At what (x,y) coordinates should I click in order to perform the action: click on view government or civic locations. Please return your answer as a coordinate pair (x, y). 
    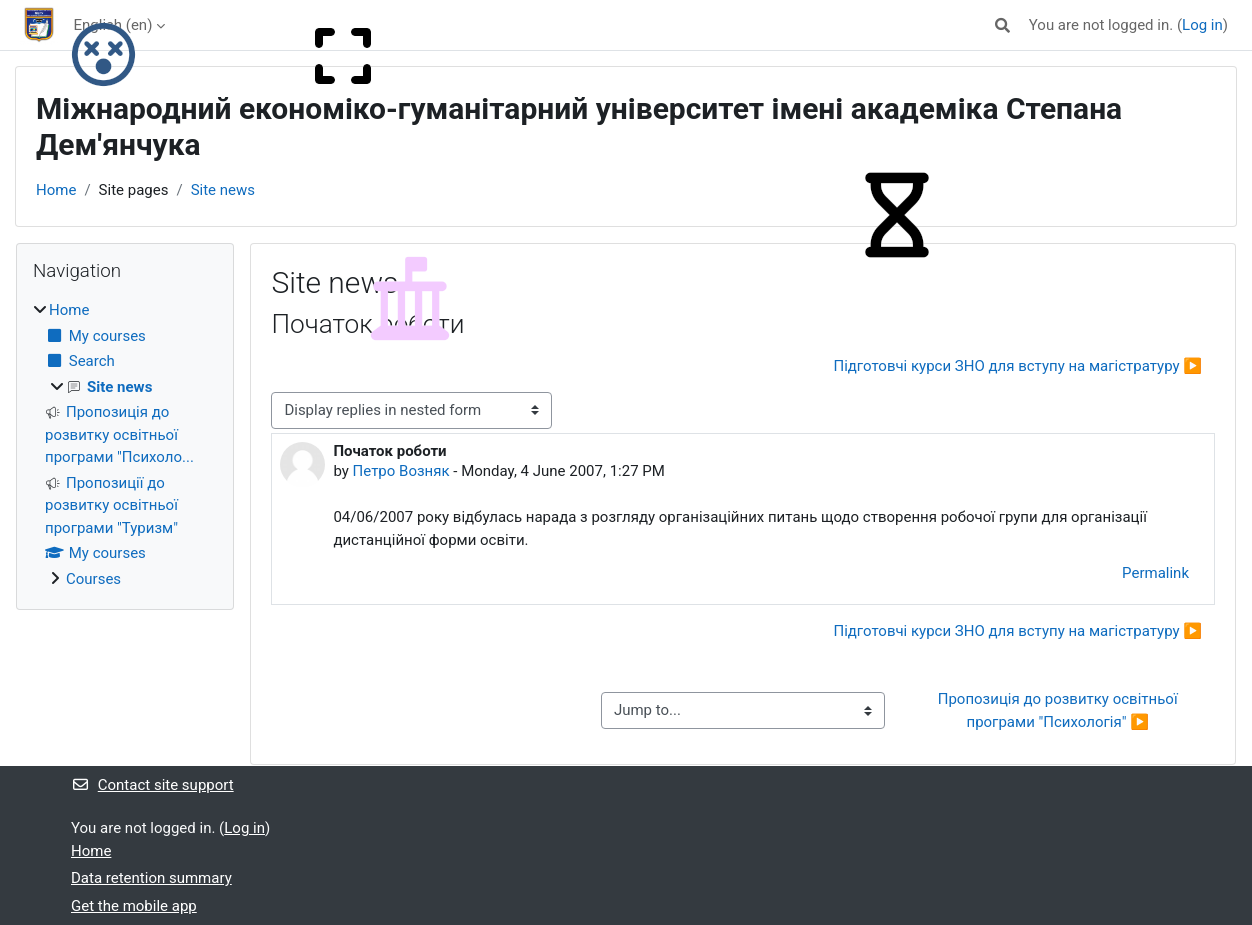
    Looking at the image, I should click on (410, 301).